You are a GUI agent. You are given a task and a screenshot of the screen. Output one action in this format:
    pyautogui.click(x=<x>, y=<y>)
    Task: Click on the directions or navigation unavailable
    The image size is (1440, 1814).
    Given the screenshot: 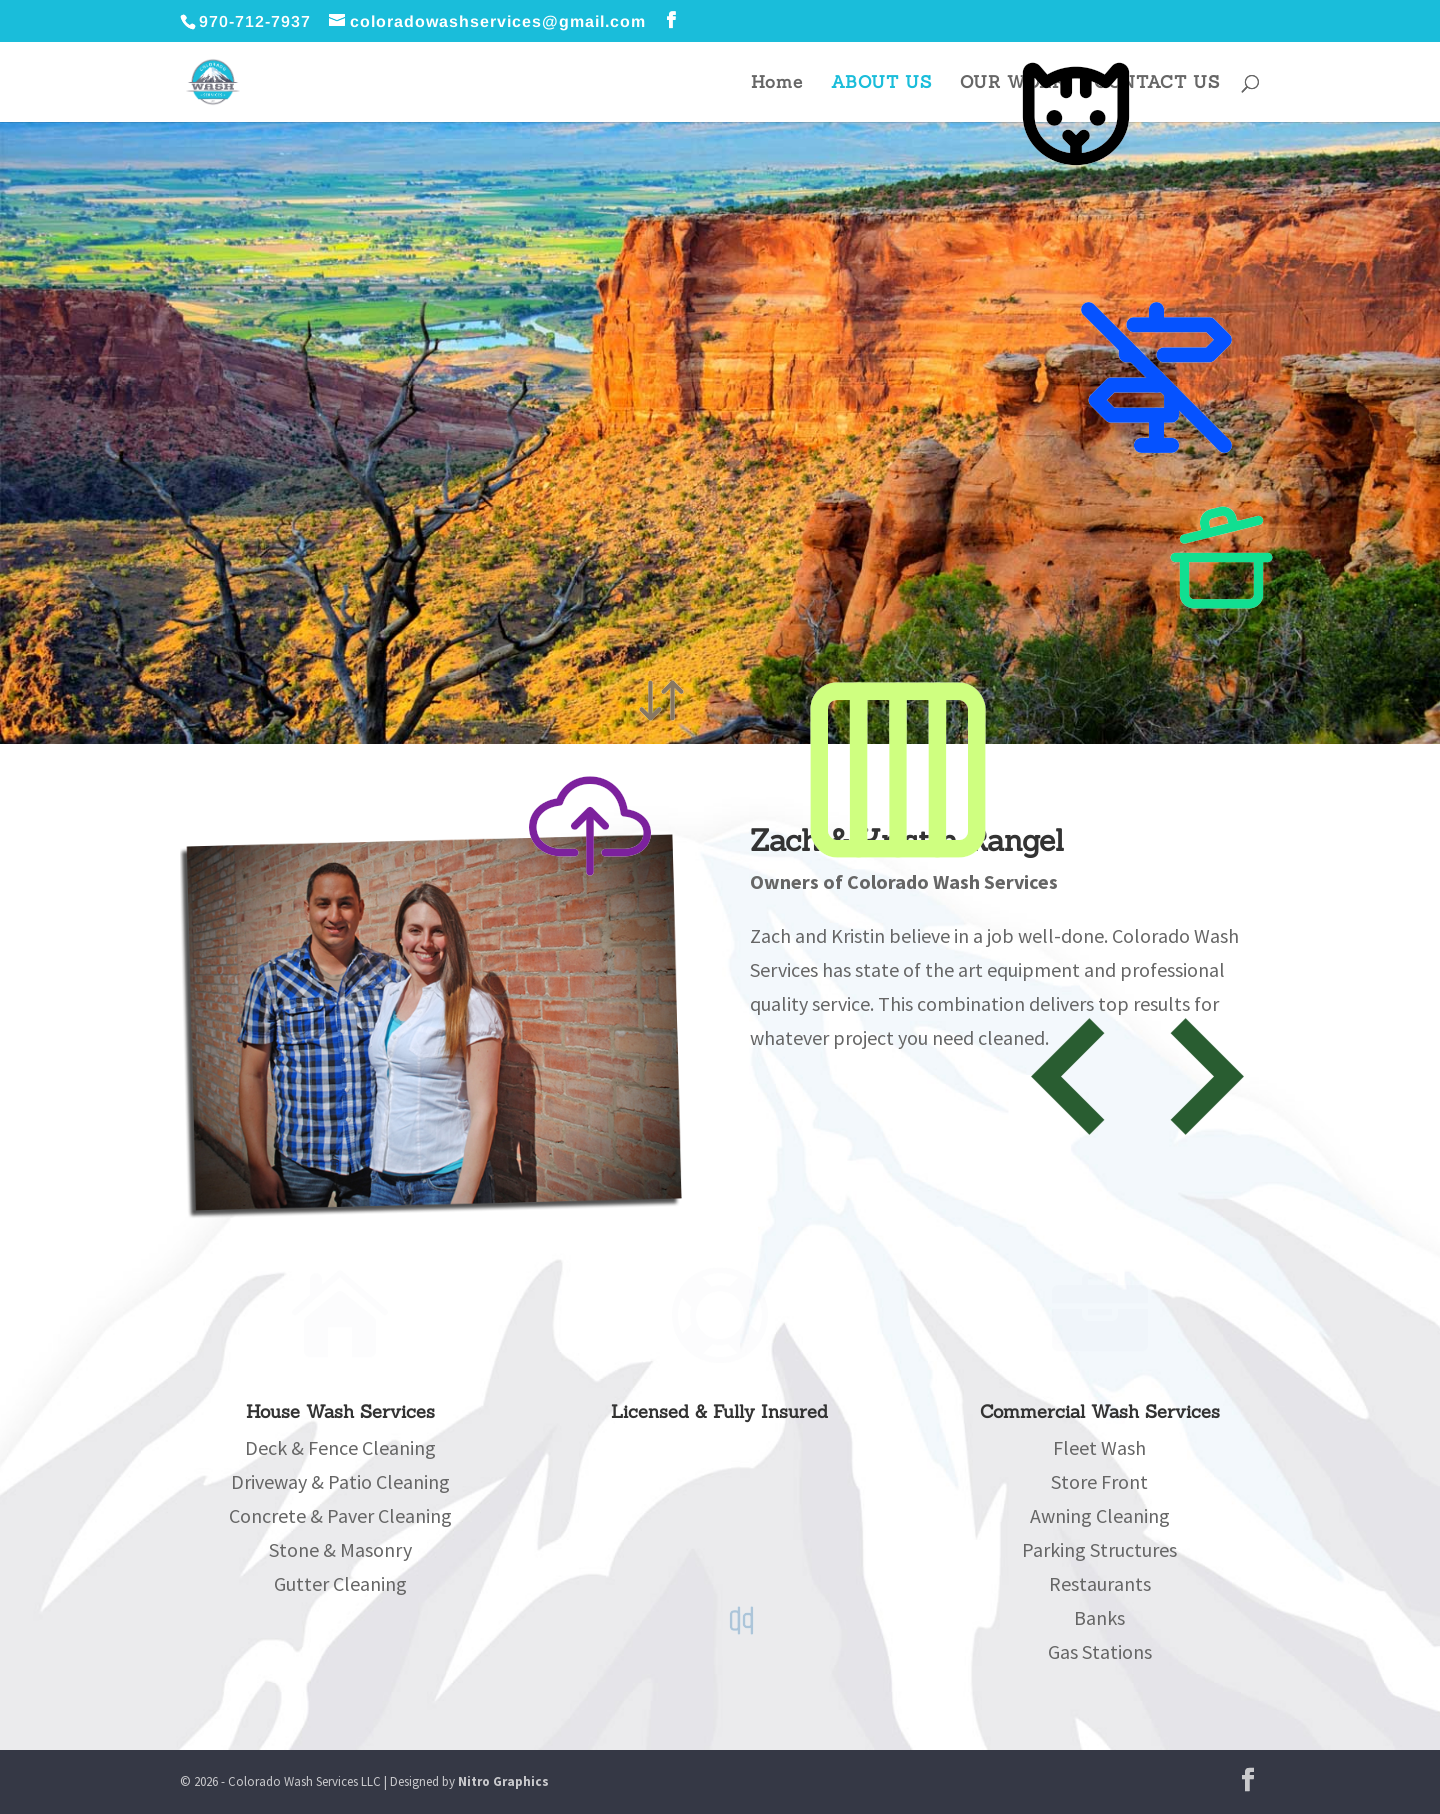 What is the action you would take?
    pyautogui.click(x=1156, y=377)
    